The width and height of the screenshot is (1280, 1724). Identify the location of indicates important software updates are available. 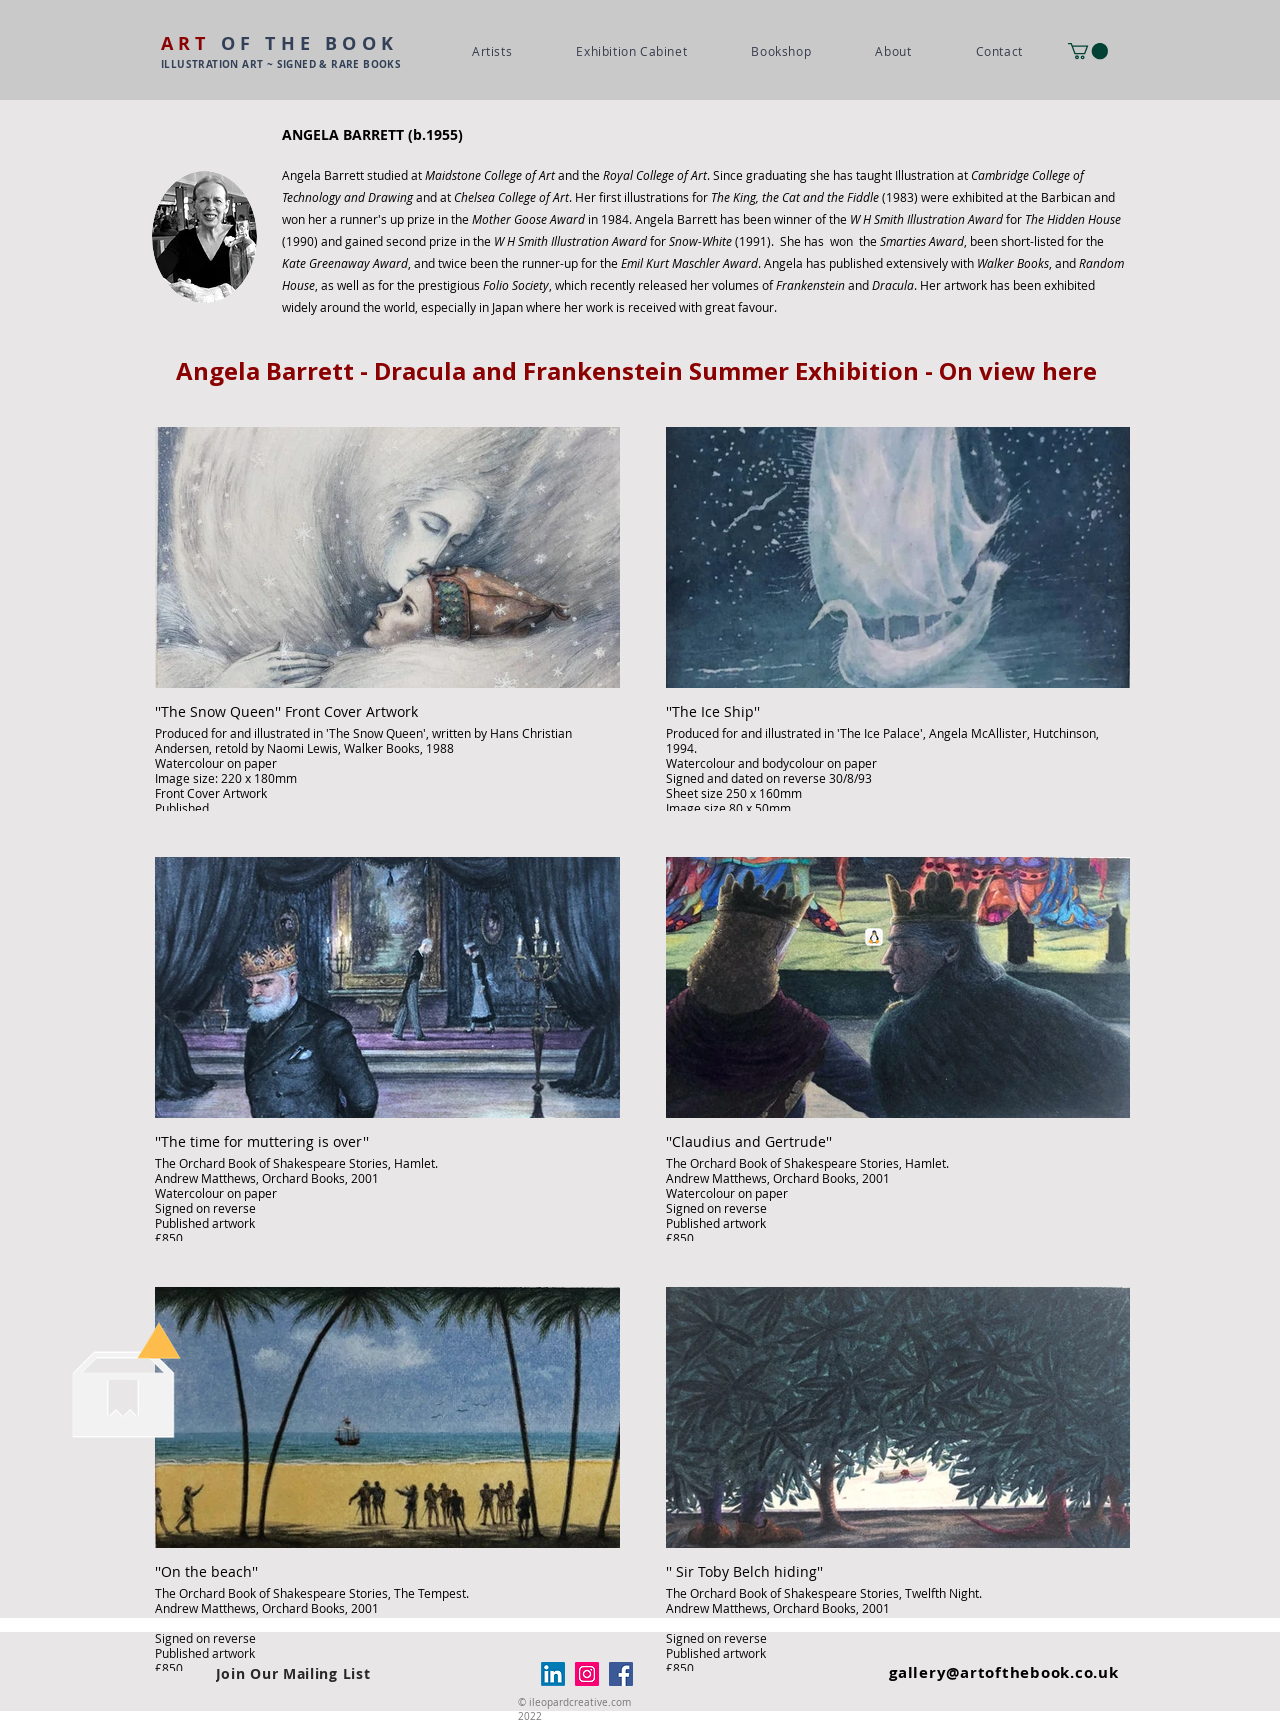
(123, 1380).